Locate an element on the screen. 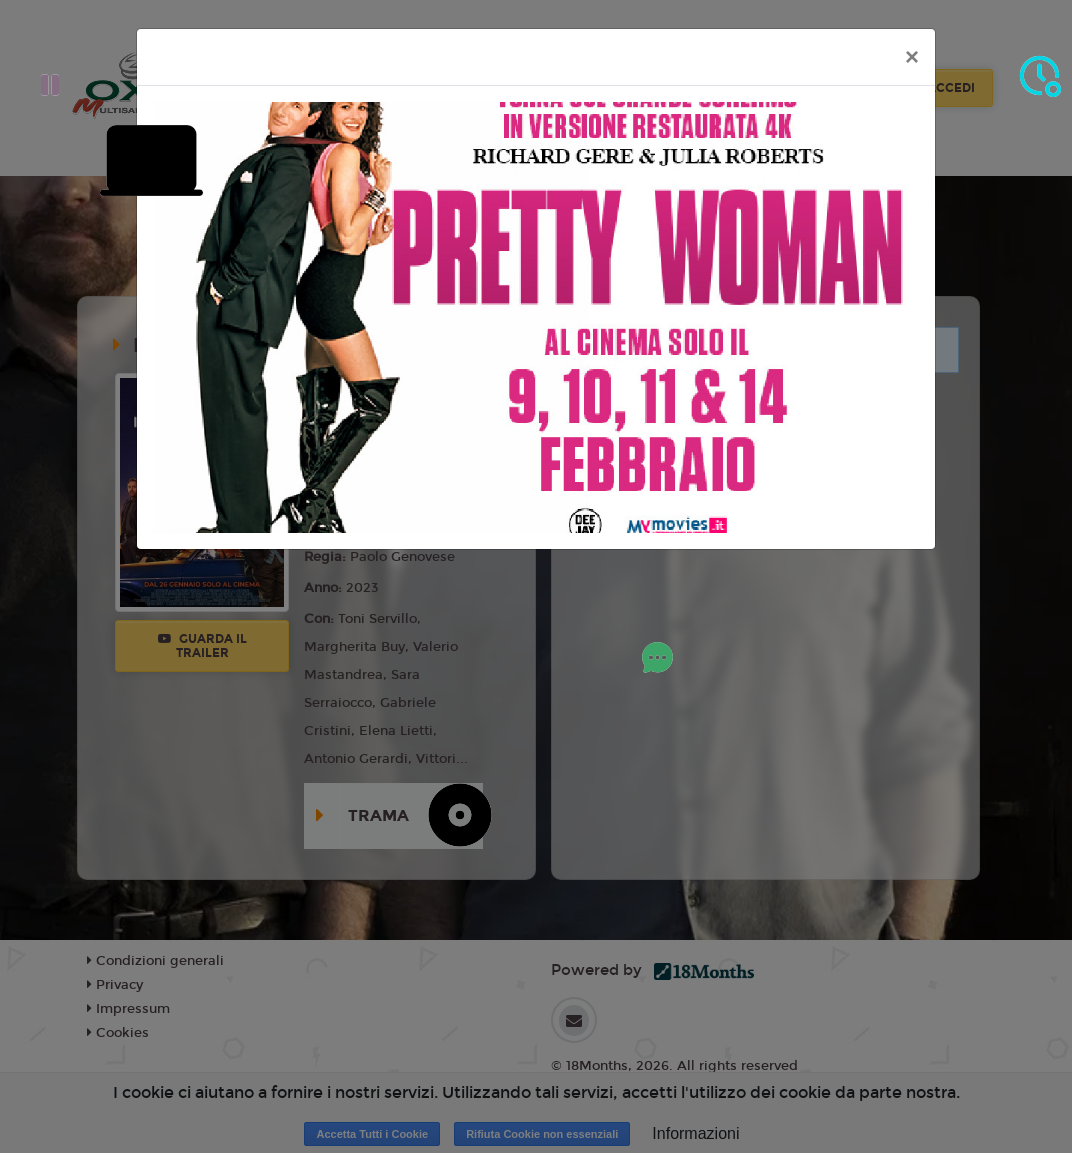 The width and height of the screenshot is (1072, 1153). play or access music library is located at coordinates (460, 815).